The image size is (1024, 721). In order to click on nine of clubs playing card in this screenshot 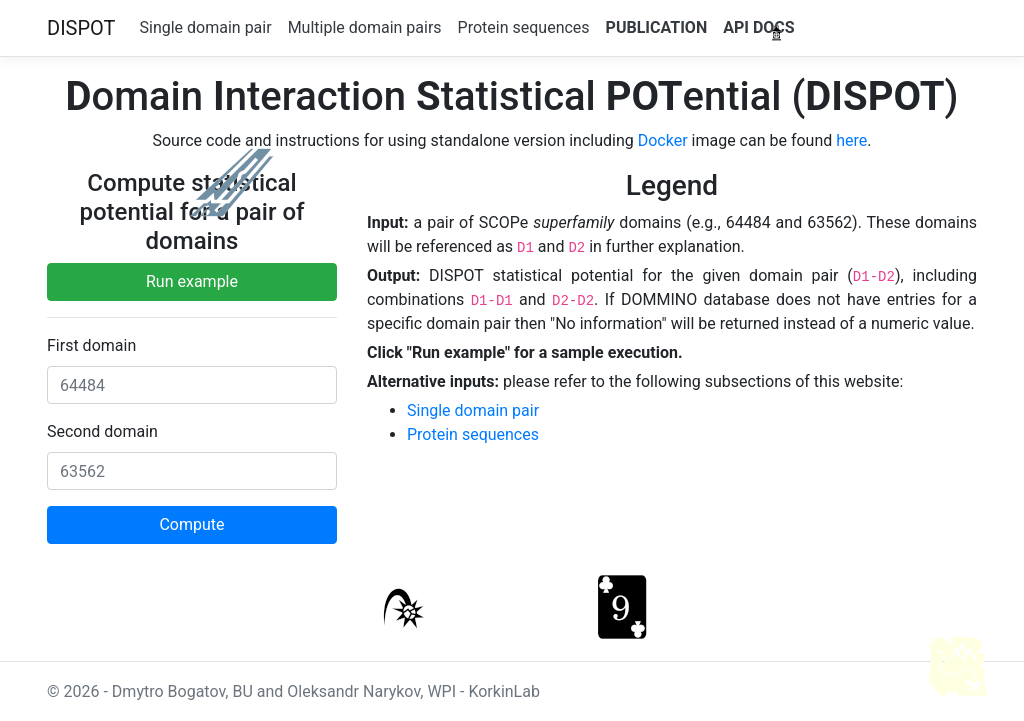, I will do `click(622, 607)`.